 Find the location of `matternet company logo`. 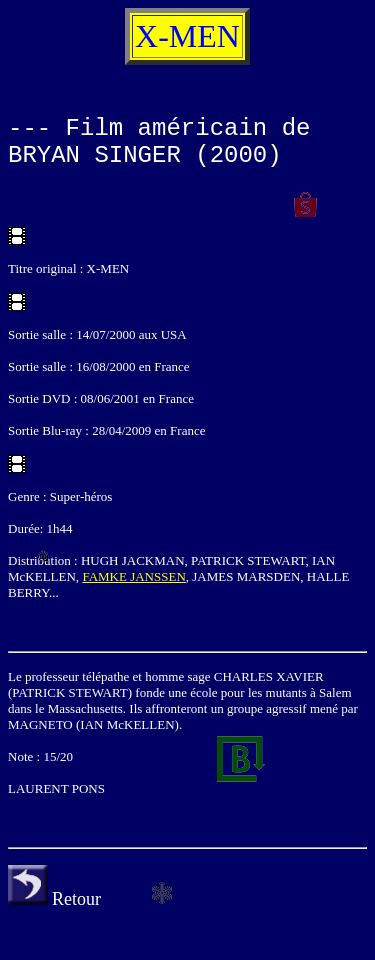

matternet company logo is located at coordinates (162, 893).